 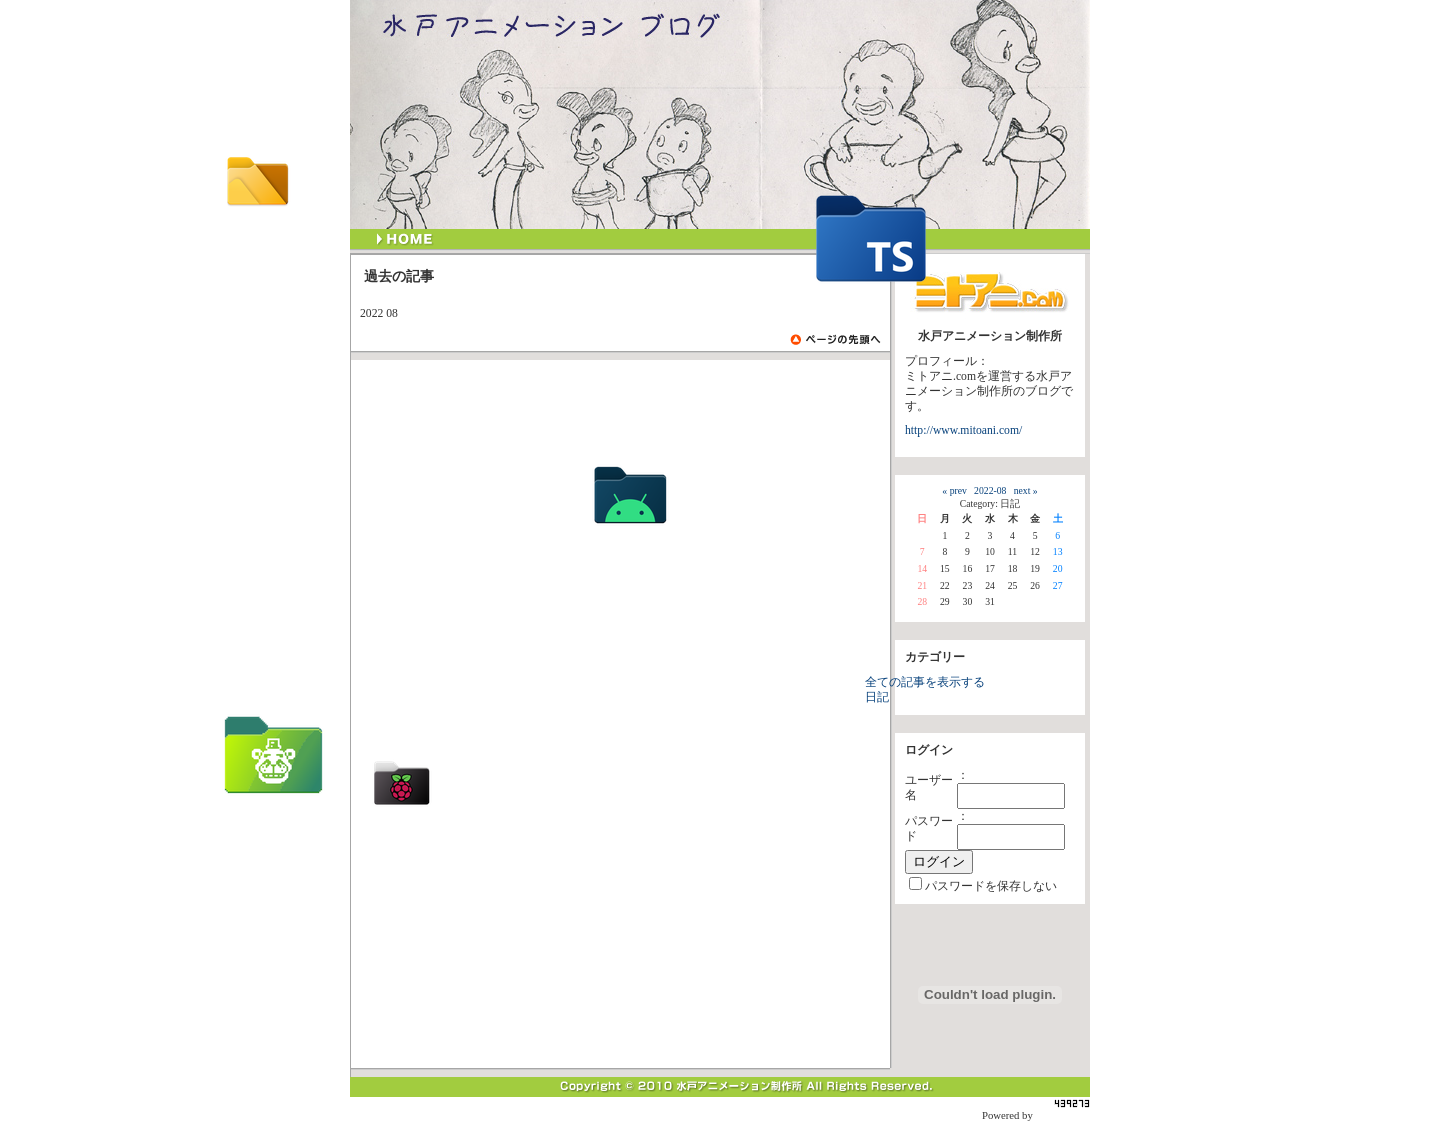 What do you see at coordinates (257, 182) in the screenshot?
I see `open files folder` at bounding box center [257, 182].